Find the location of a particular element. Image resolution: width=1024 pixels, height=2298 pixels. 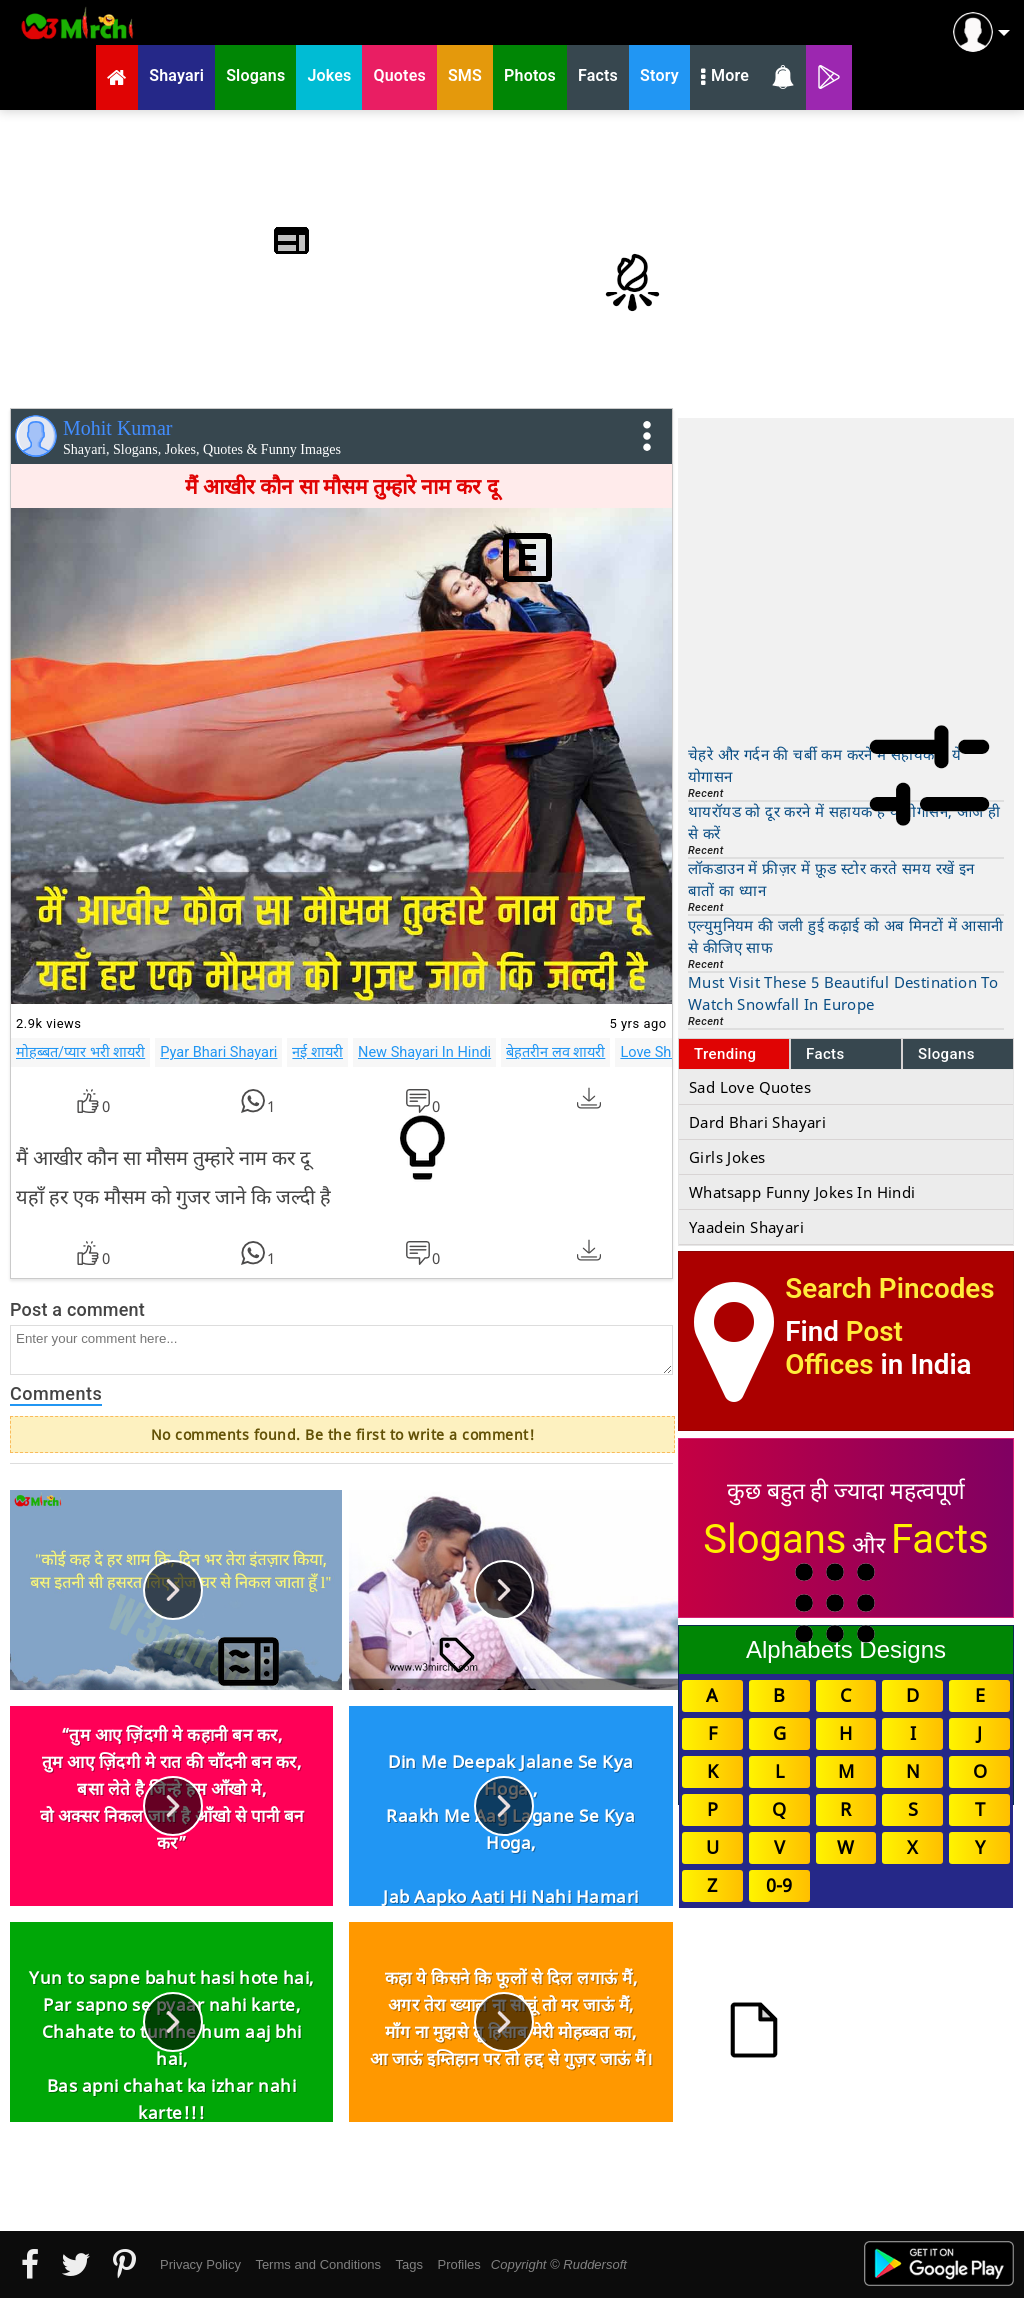

drag to rearrange items is located at coordinates (835, 1603).